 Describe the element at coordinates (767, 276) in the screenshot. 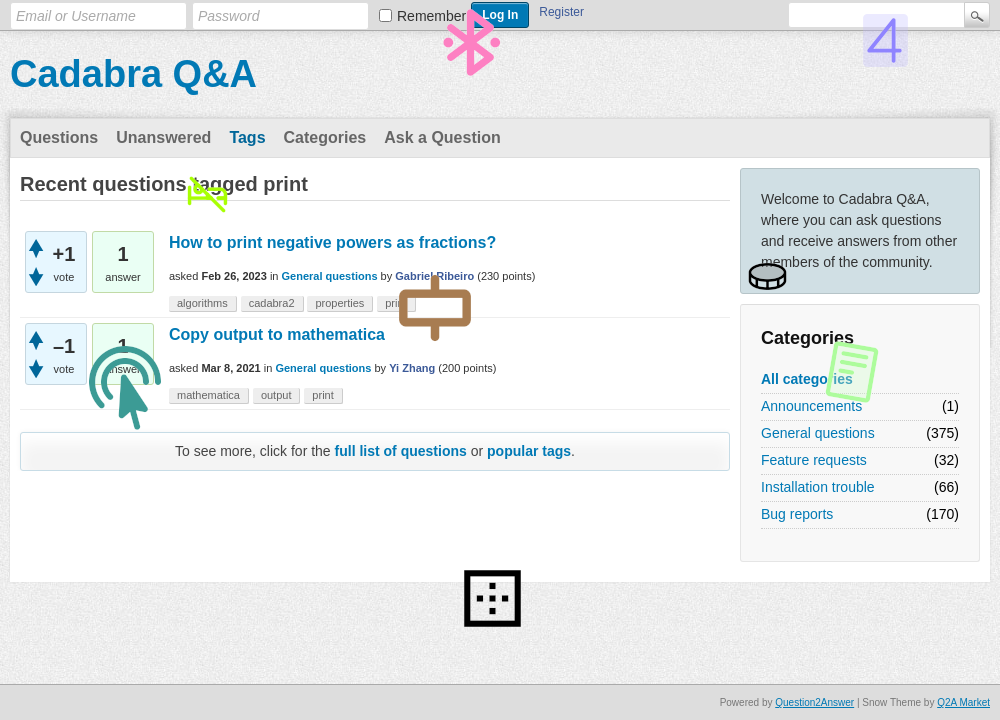

I see `view your coin balance or currency` at that location.